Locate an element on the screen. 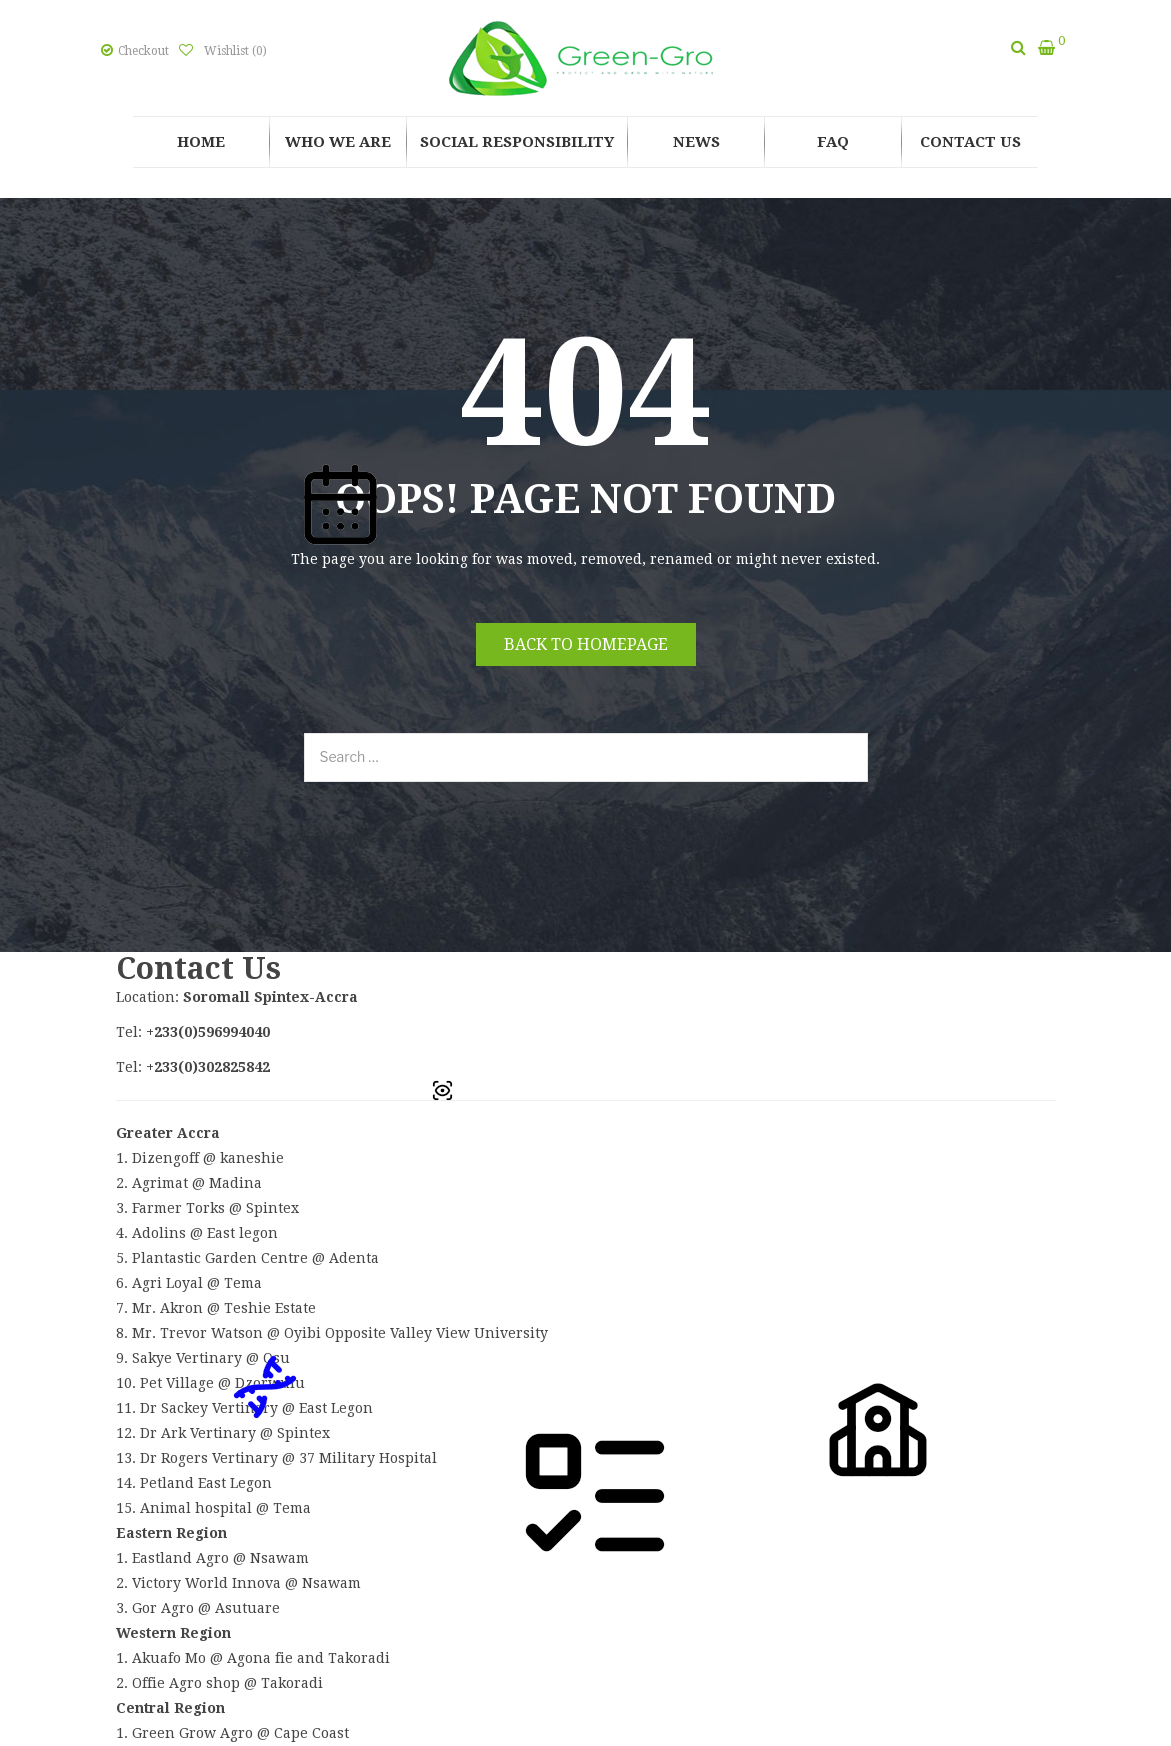 This screenshot has width=1171, height=1746. access education or school-related features is located at coordinates (878, 1432).